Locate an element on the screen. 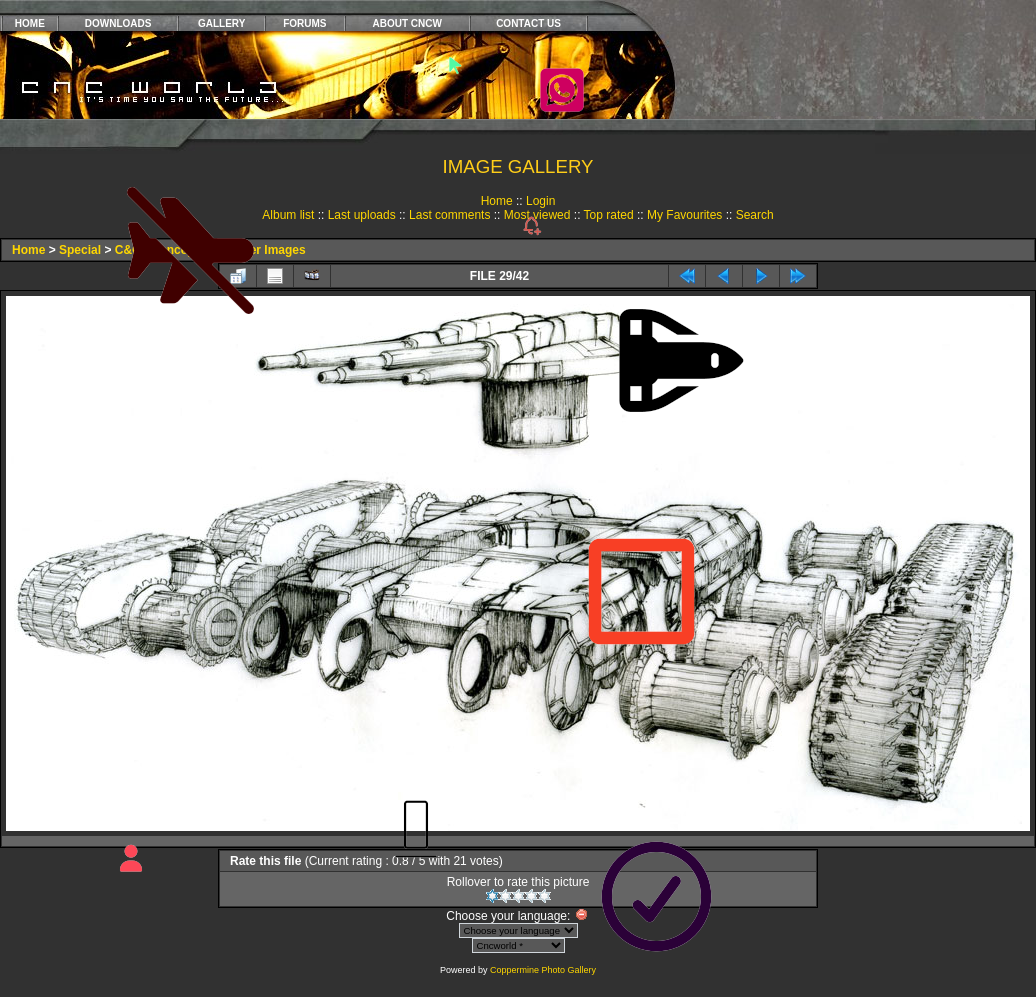 The image size is (1036, 997). confirms a completed action or task is located at coordinates (656, 896).